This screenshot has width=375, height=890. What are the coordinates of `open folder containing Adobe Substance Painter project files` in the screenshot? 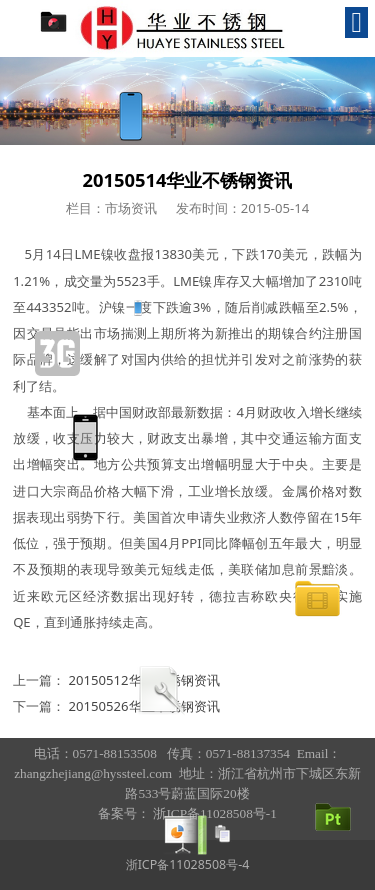 It's located at (333, 818).